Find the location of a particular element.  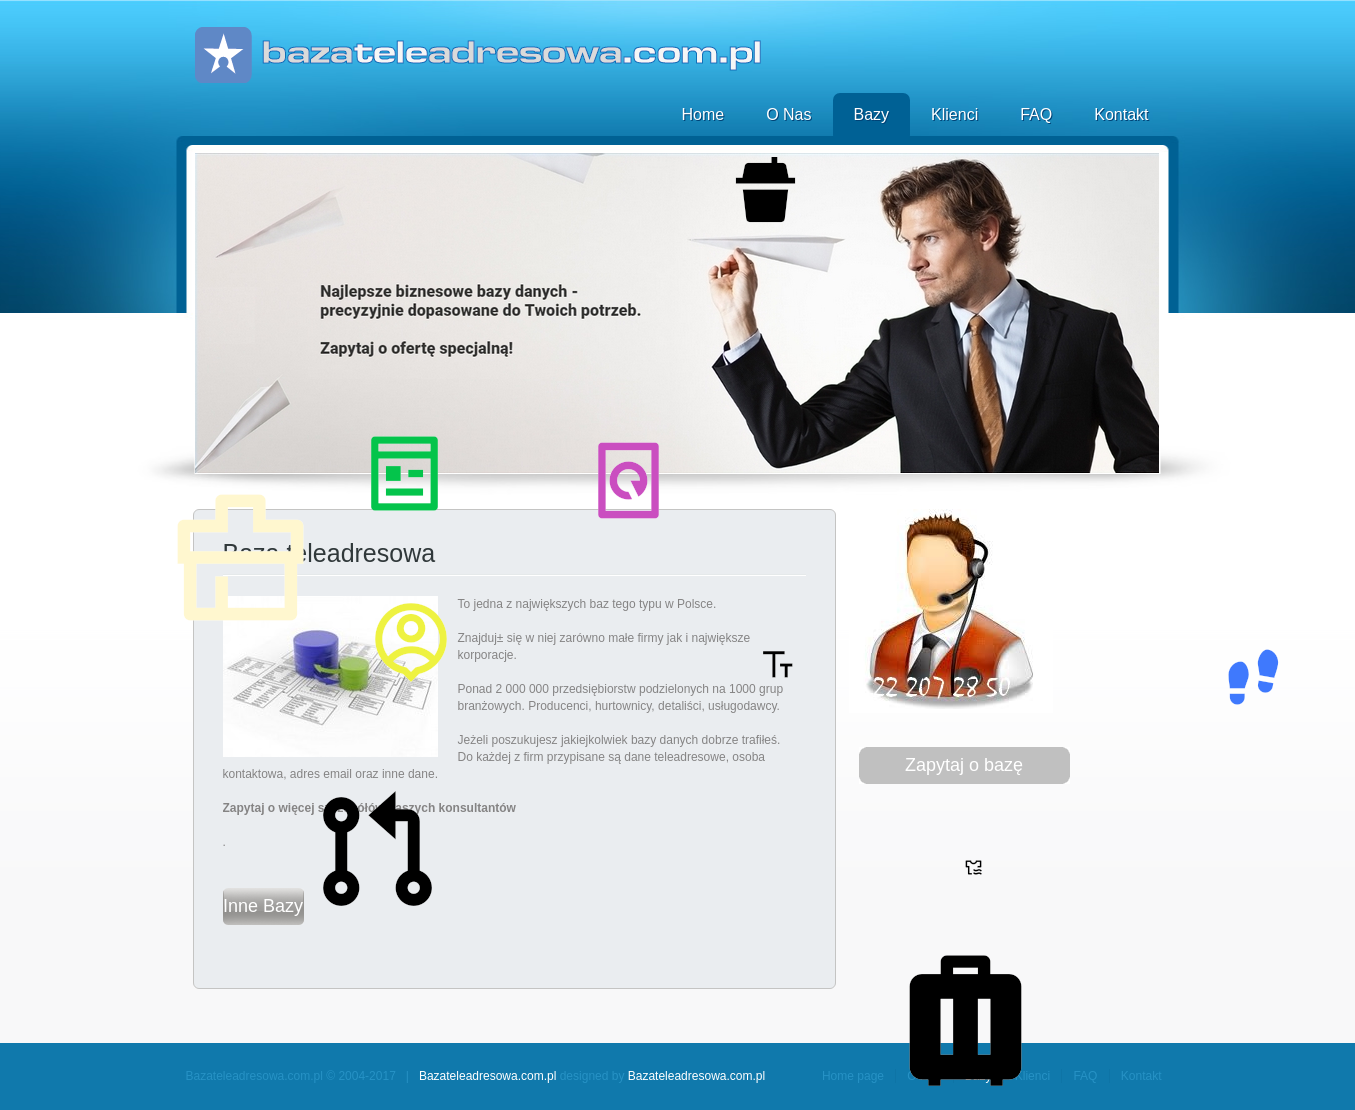

view your walking route or path history is located at coordinates (1251, 677).